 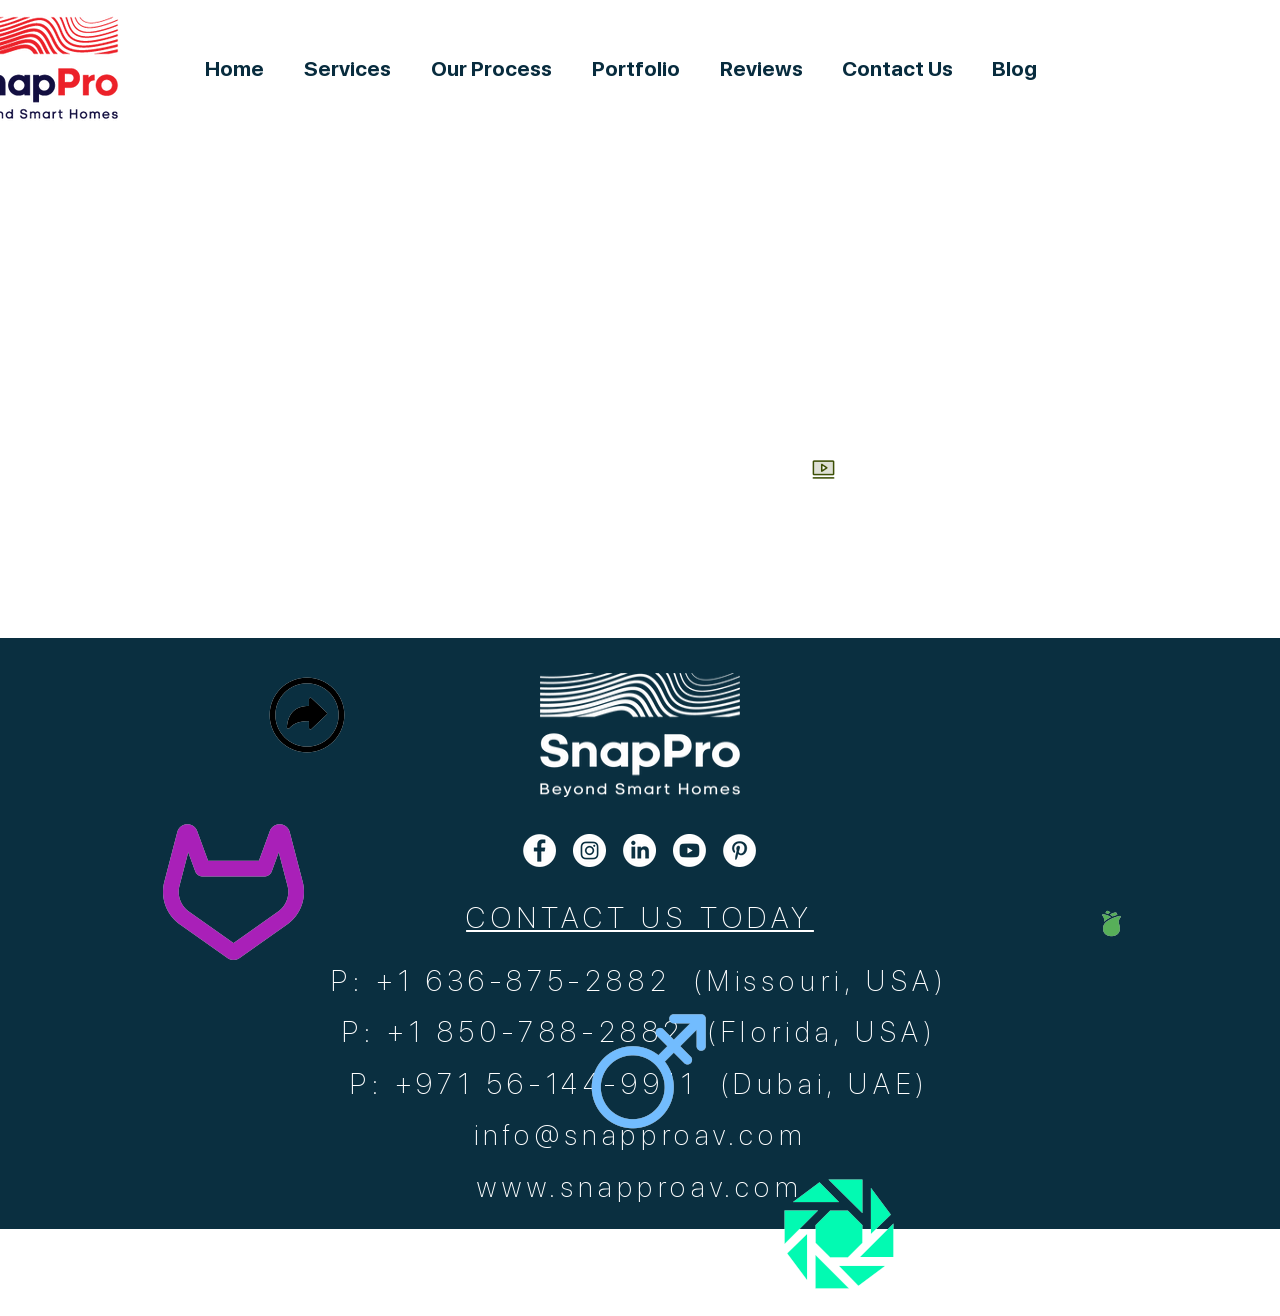 I want to click on select a rose or flower emoji, so click(x=1111, y=923).